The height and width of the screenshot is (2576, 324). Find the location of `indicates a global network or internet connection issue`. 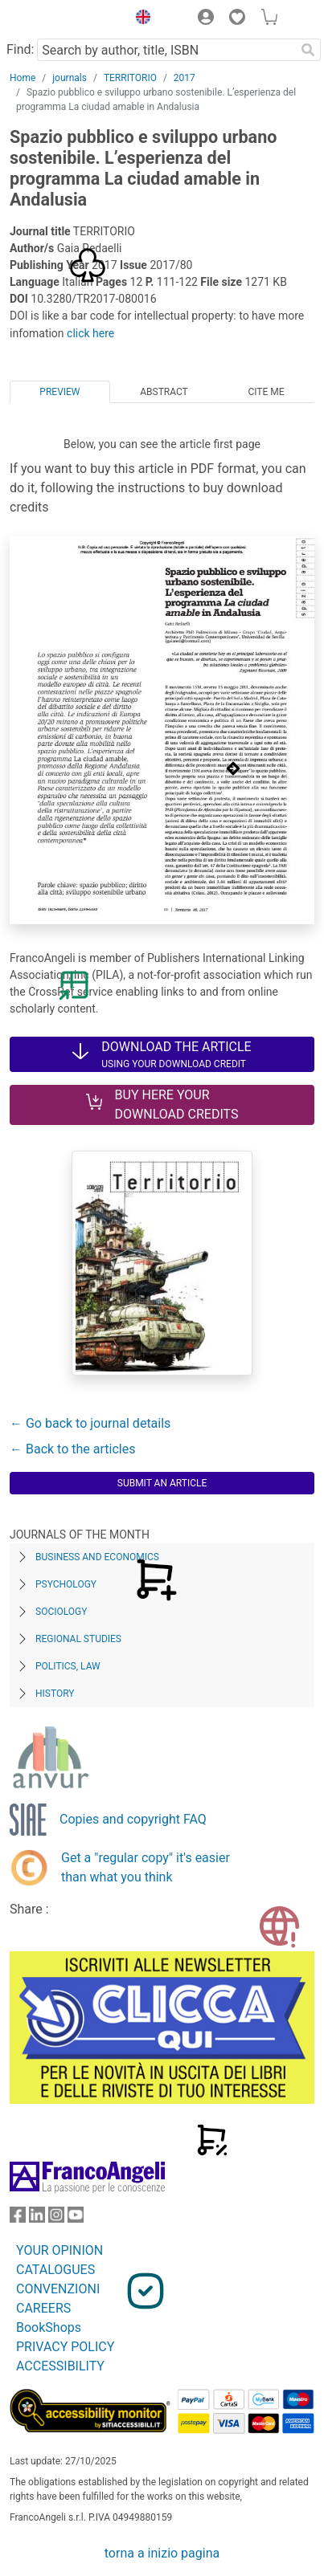

indicates a global network or internet connection issue is located at coordinates (279, 1926).